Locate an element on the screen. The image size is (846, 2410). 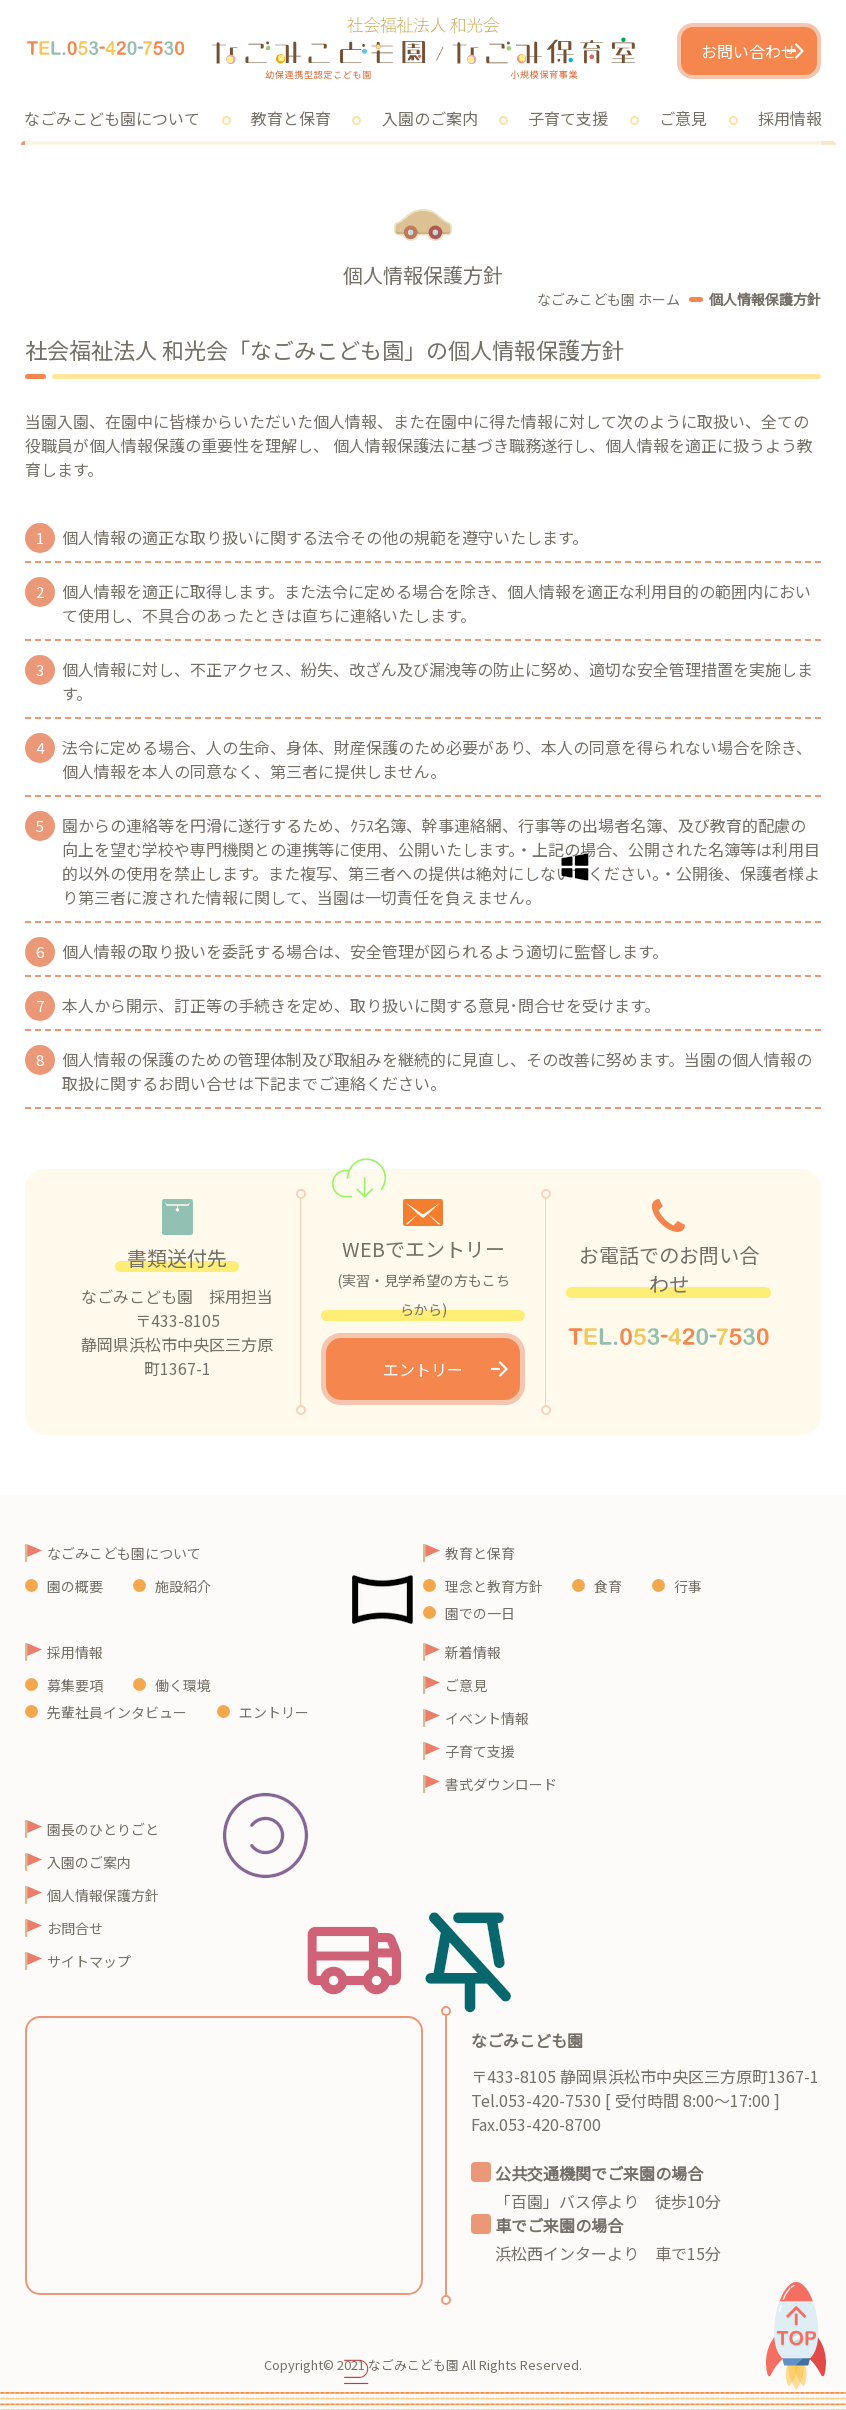
download file from cloud storage is located at coordinates (359, 1178).